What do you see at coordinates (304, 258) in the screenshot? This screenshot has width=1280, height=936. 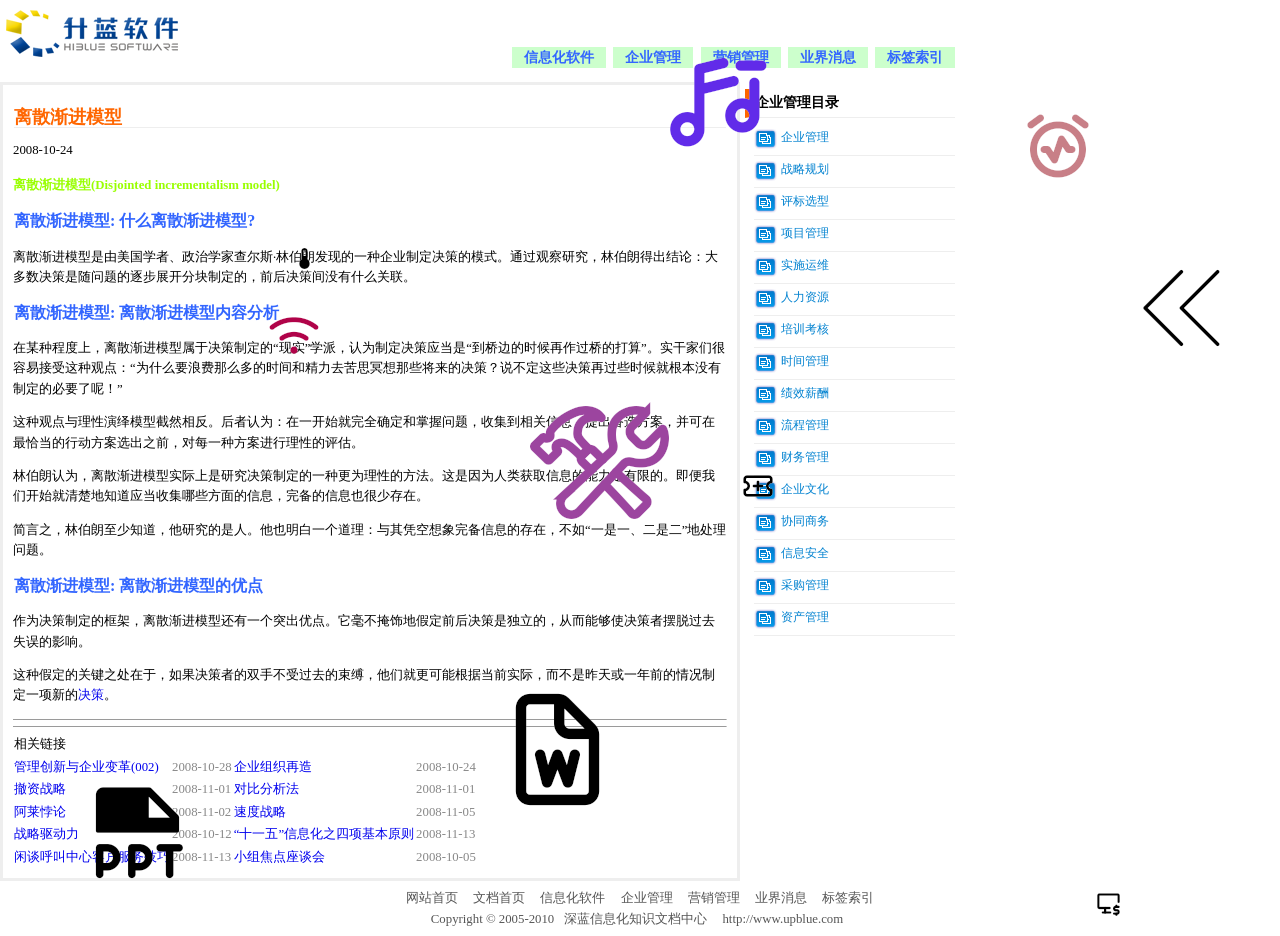 I see `view current temperature` at bounding box center [304, 258].